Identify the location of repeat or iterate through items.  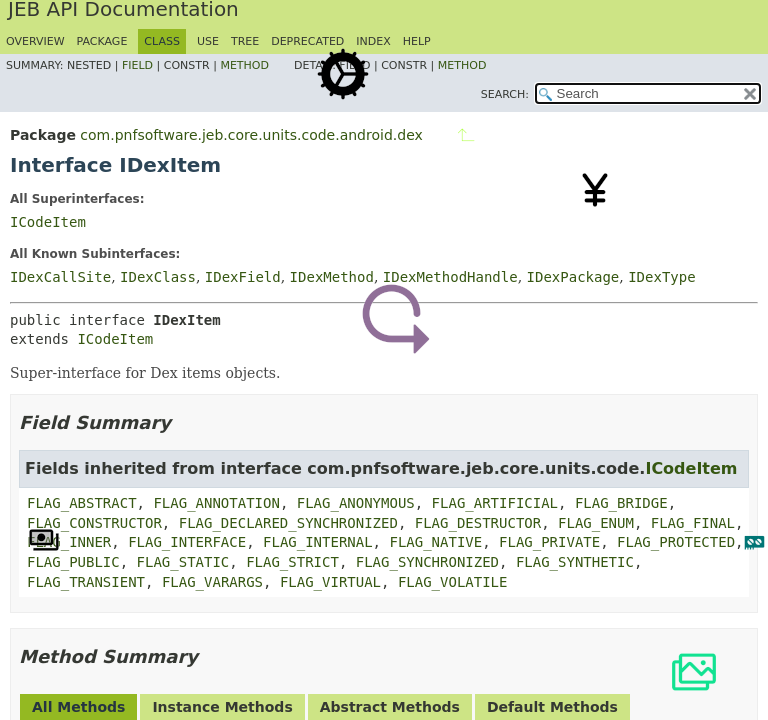
(395, 317).